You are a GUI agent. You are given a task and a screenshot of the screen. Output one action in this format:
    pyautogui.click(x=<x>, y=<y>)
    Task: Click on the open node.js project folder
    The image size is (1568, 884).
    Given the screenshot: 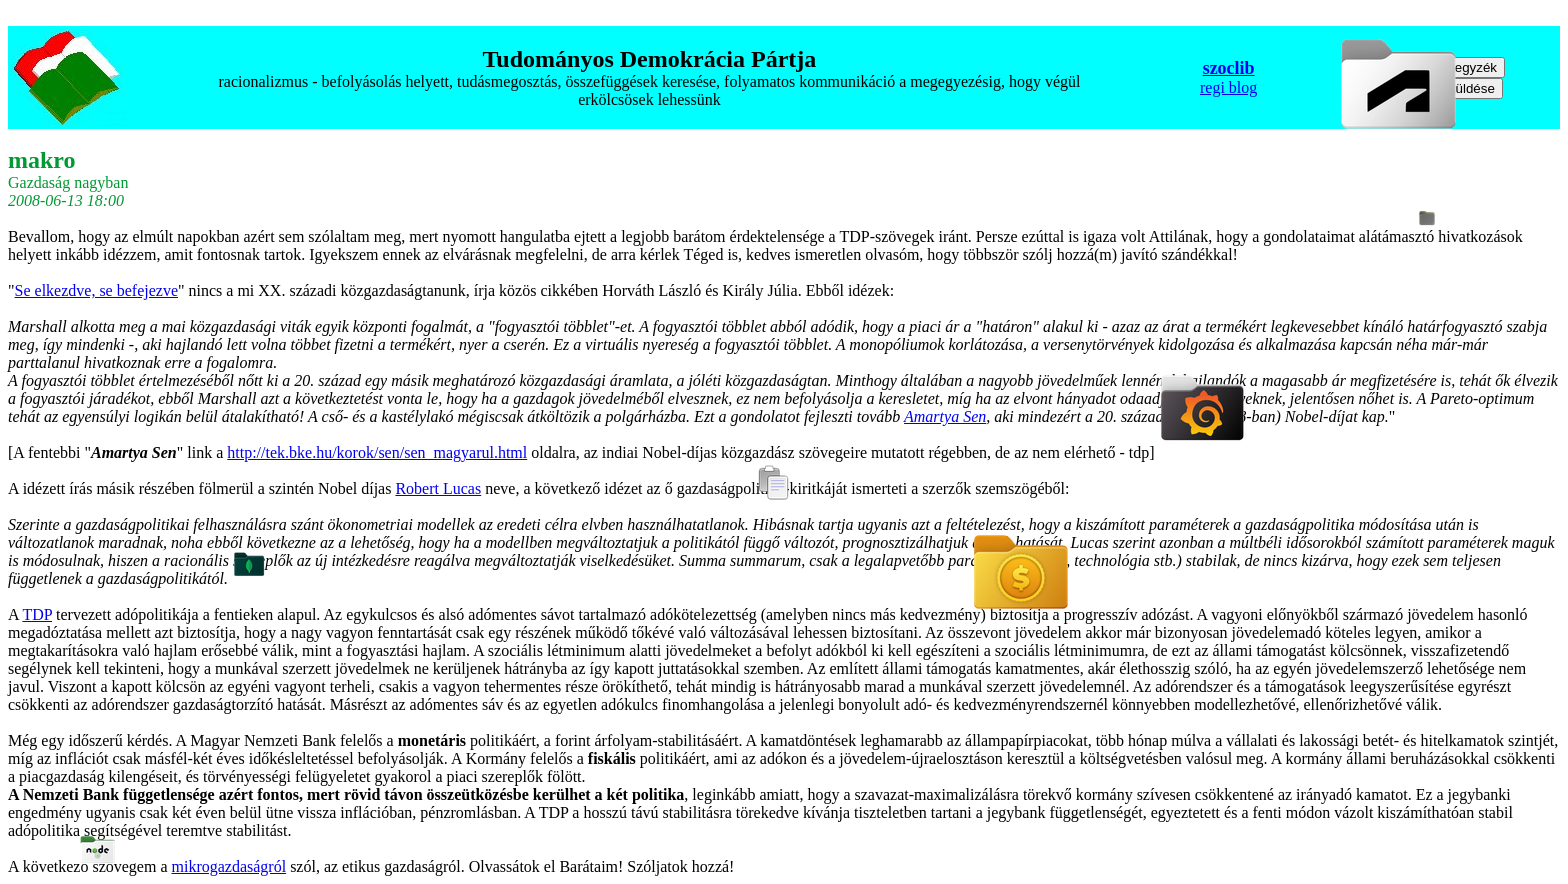 What is the action you would take?
    pyautogui.click(x=97, y=850)
    